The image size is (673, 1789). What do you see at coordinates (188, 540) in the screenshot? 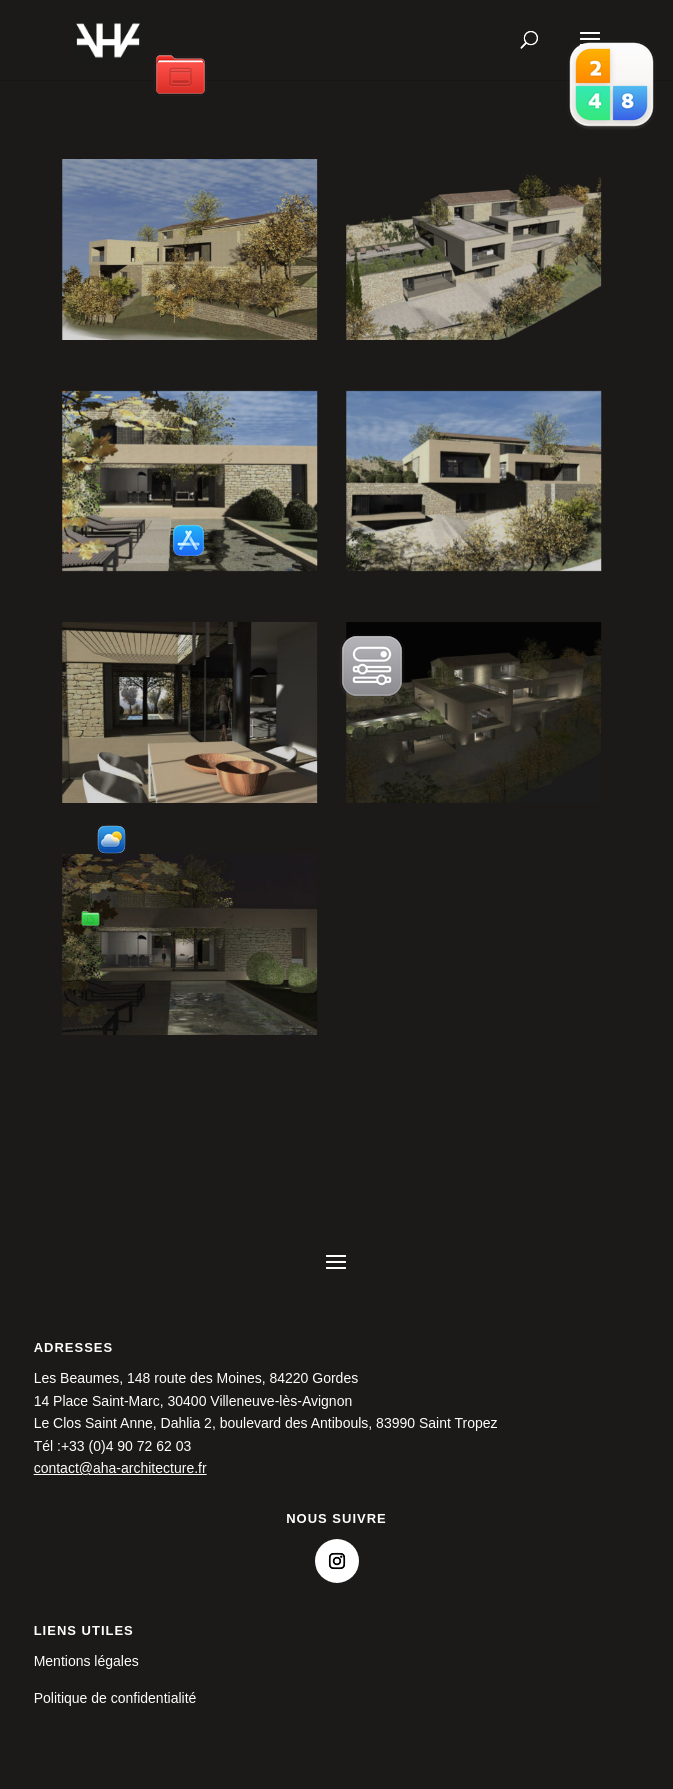
I see `open the app store to browse and download applications` at bounding box center [188, 540].